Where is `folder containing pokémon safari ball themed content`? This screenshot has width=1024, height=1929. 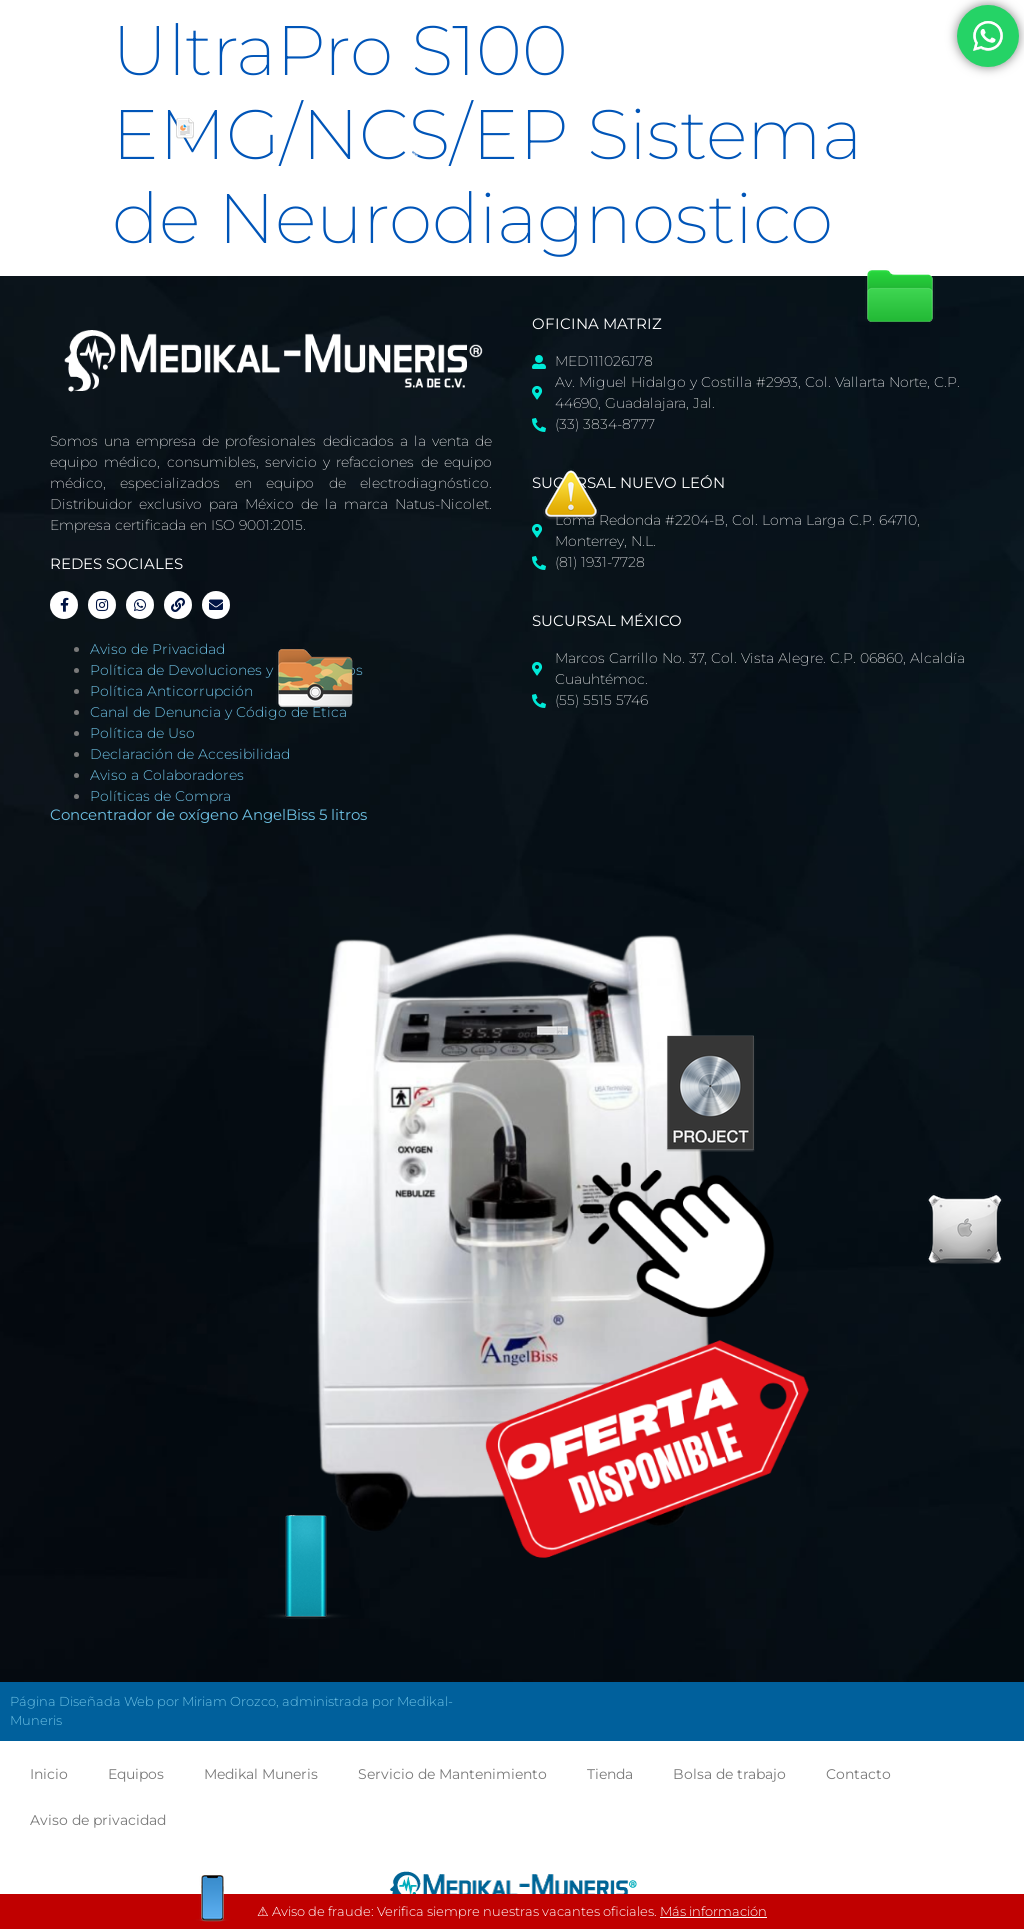
folder containing pokémon safari ball themed content is located at coordinates (315, 680).